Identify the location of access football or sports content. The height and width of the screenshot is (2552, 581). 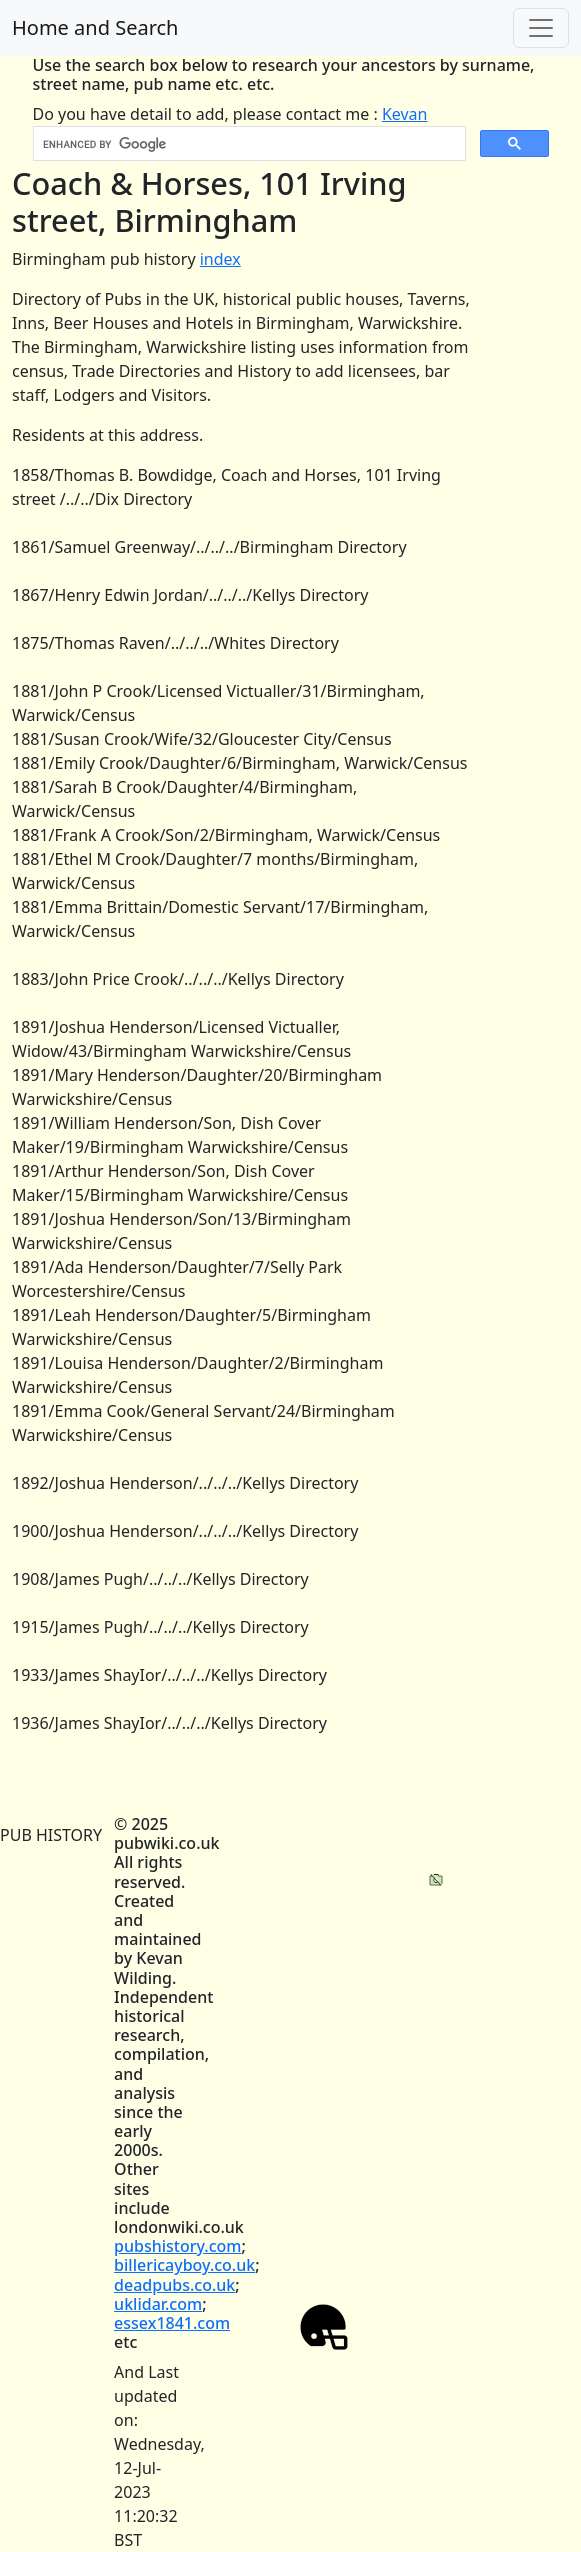
(324, 2328).